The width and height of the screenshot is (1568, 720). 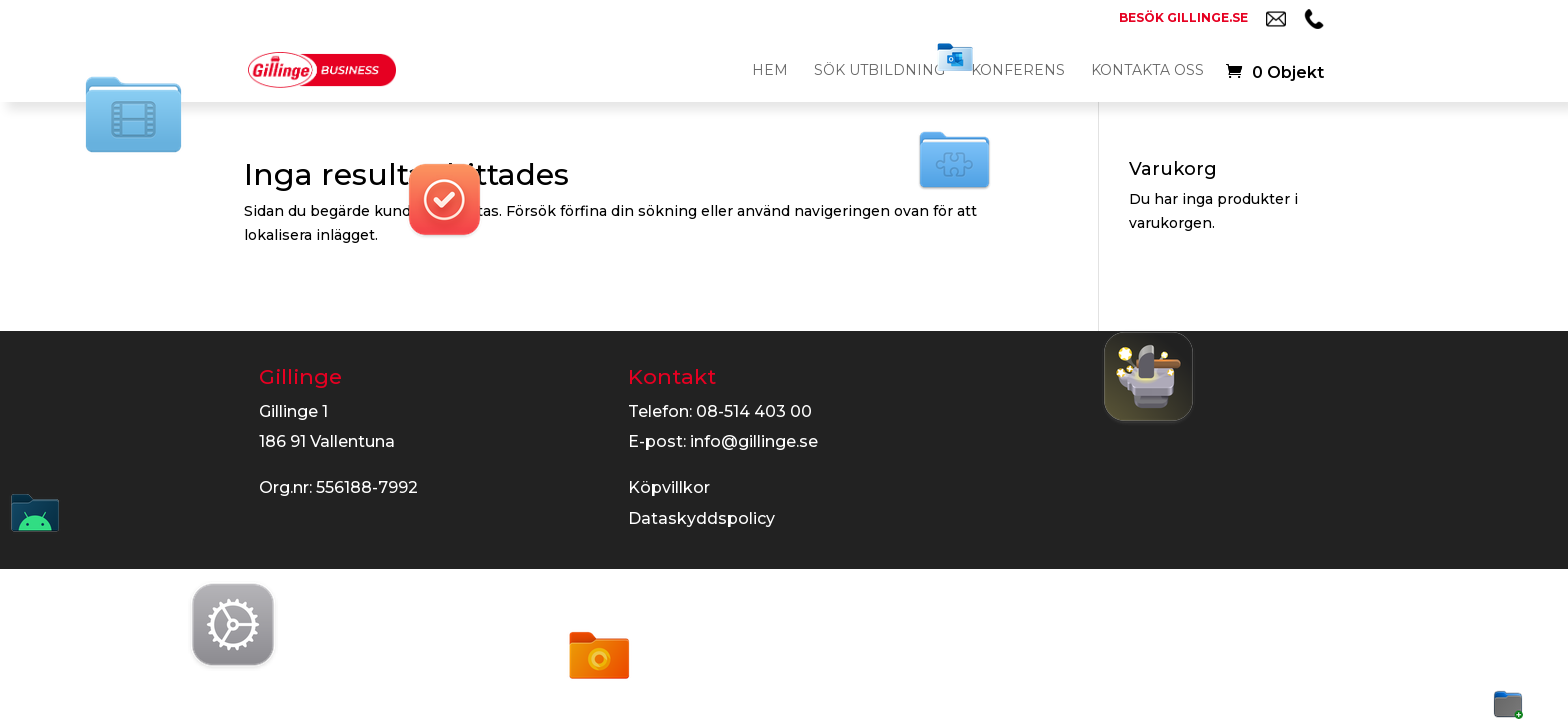 What do you see at coordinates (955, 58) in the screenshot?
I see `open folder containing microsoft outlook files` at bounding box center [955, 58].